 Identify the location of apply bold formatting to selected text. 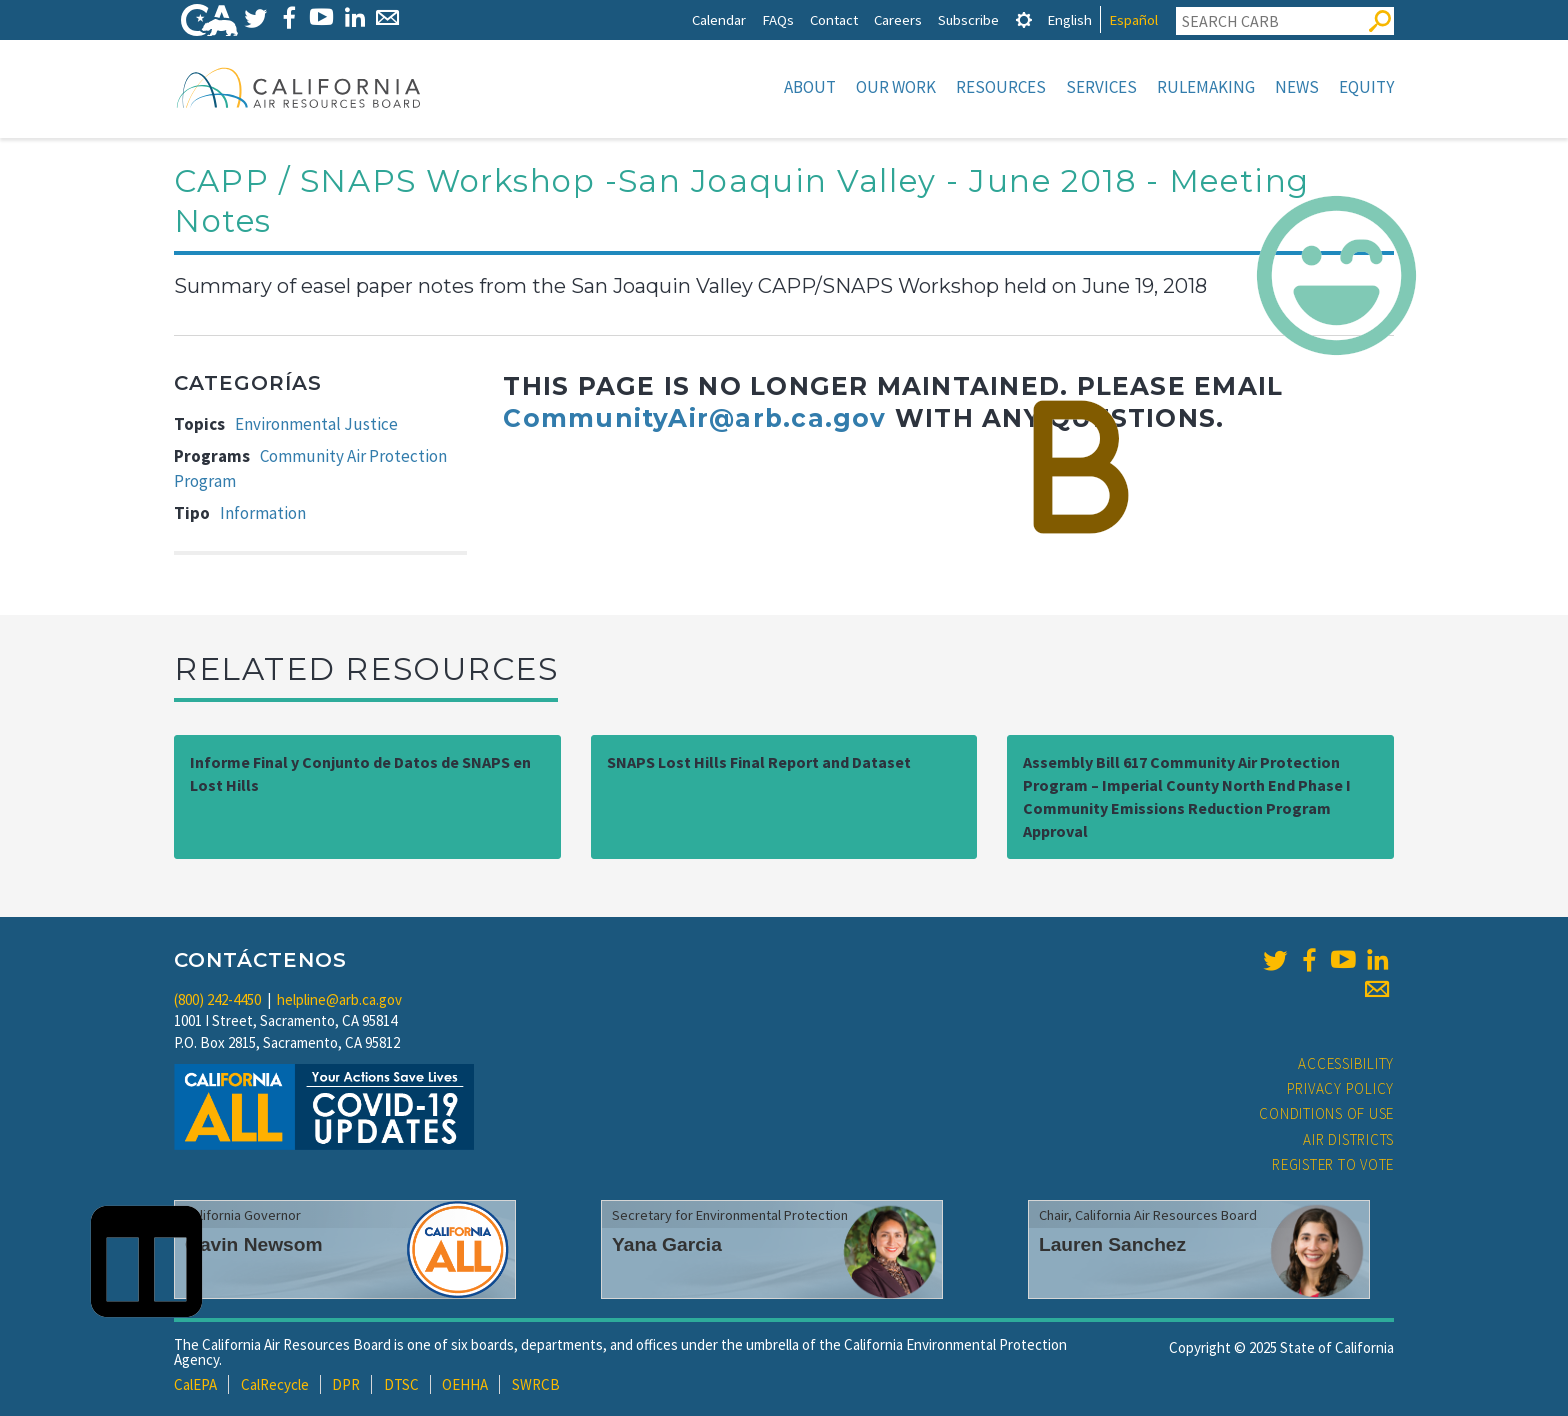
(1081, 467).